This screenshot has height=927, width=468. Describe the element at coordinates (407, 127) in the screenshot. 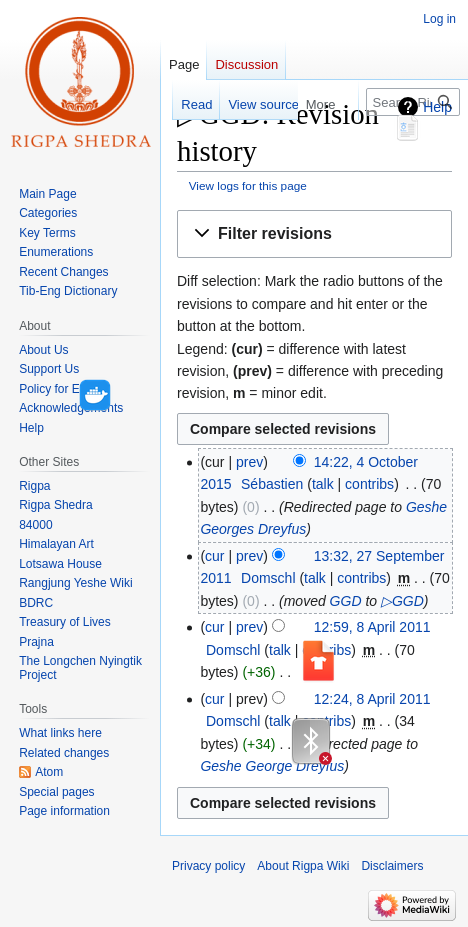

I see `open a Hangul Word Processor (.hwp) document` at that location.